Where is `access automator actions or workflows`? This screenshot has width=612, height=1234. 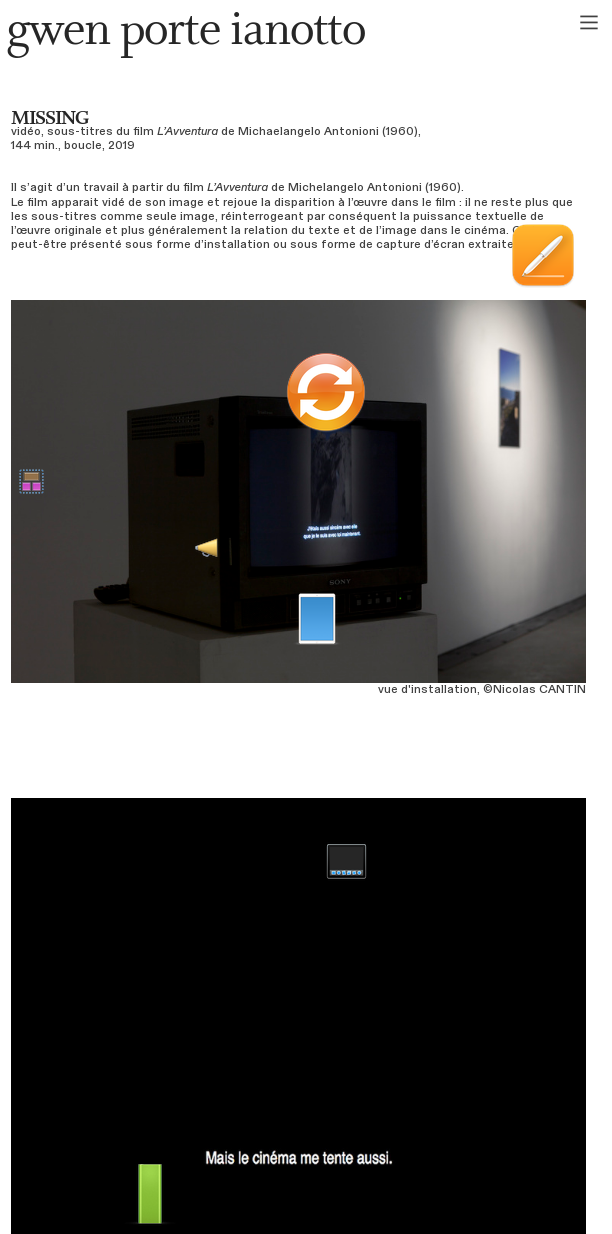 access automator actions or workflows is located at coordinates (206, 547).